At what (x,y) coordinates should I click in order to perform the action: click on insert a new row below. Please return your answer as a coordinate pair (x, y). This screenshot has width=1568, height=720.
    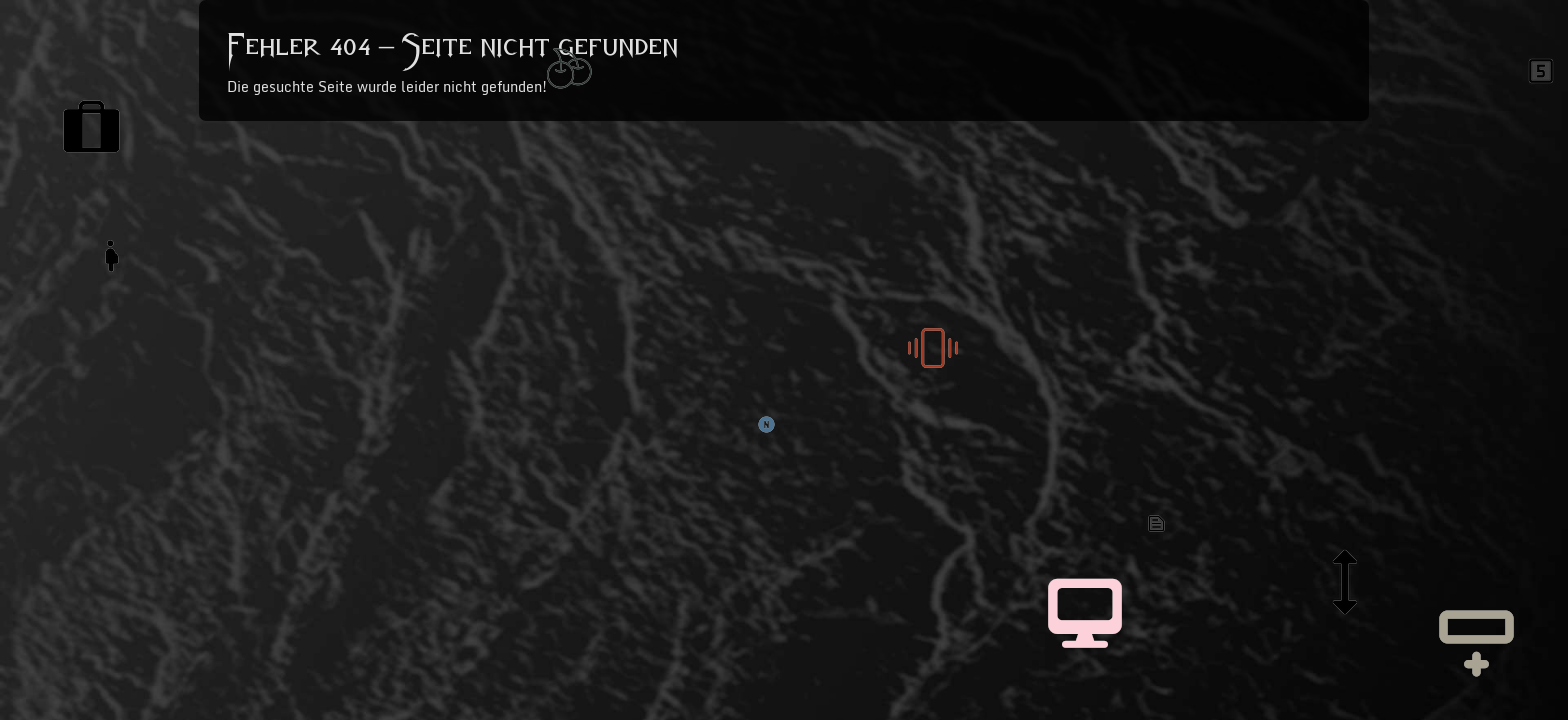
    Looking at the image, I should click on (1476, 643).